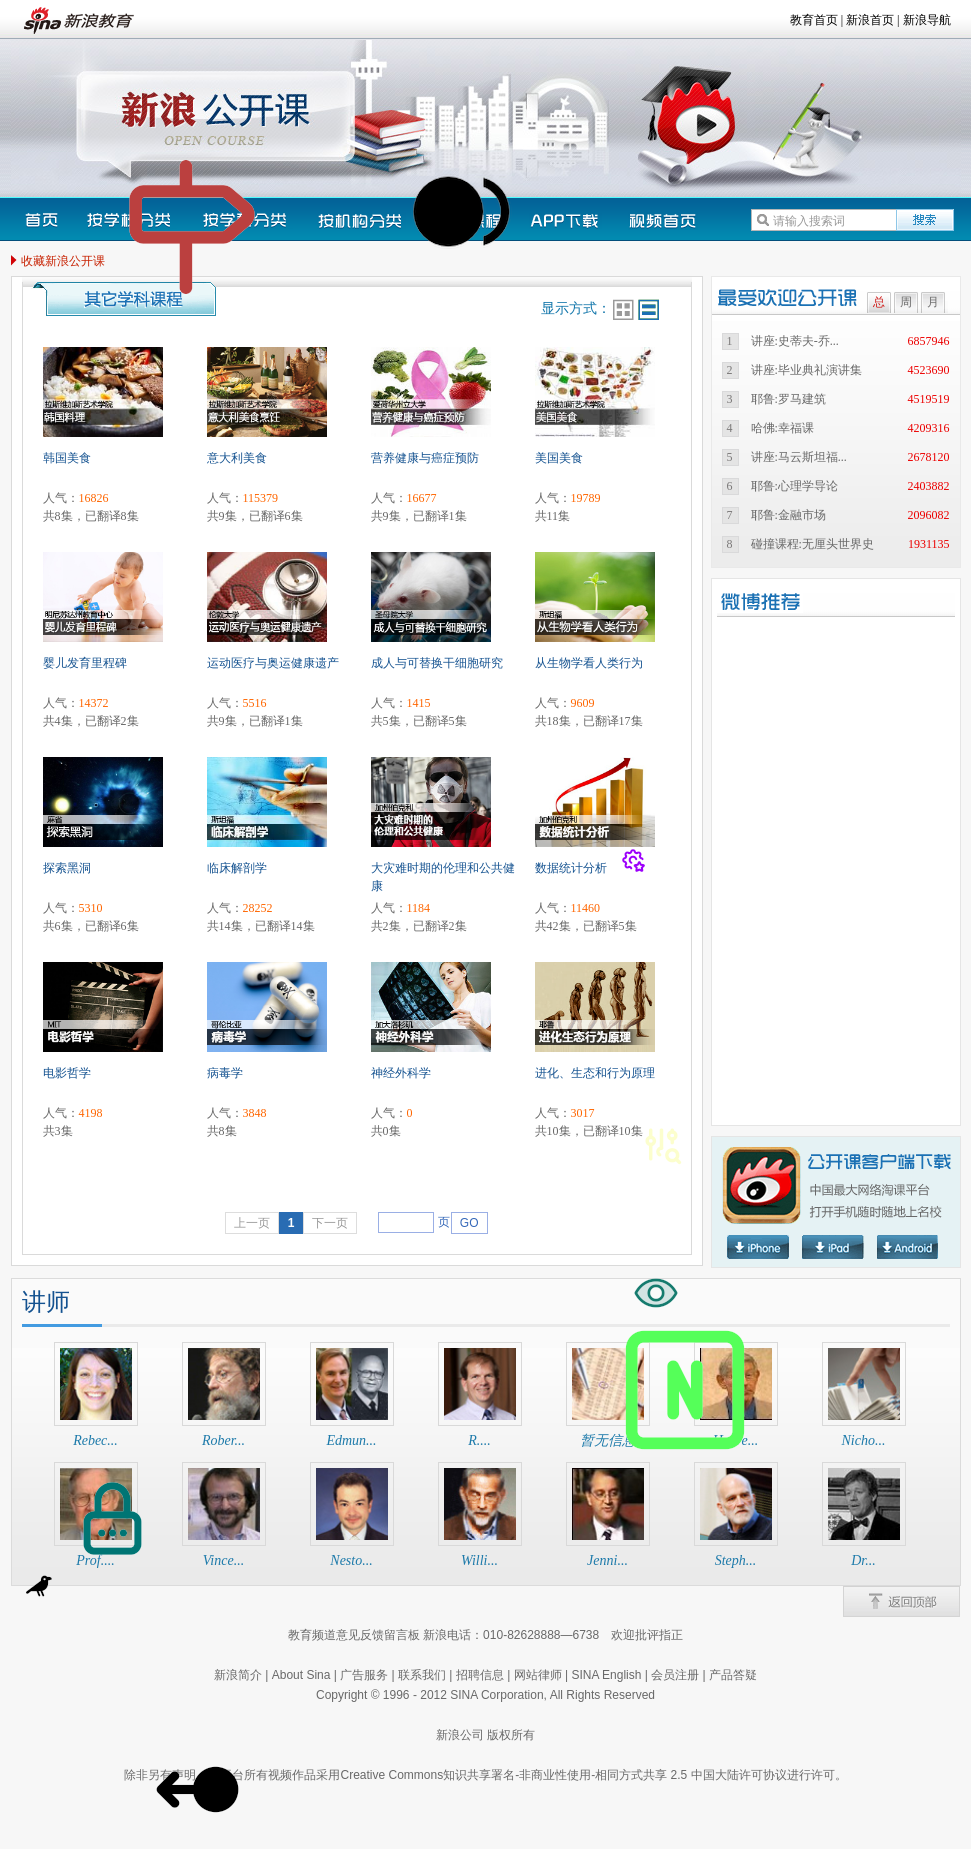  I want to click on search or filter adjustment settings, so click(661, 1144).